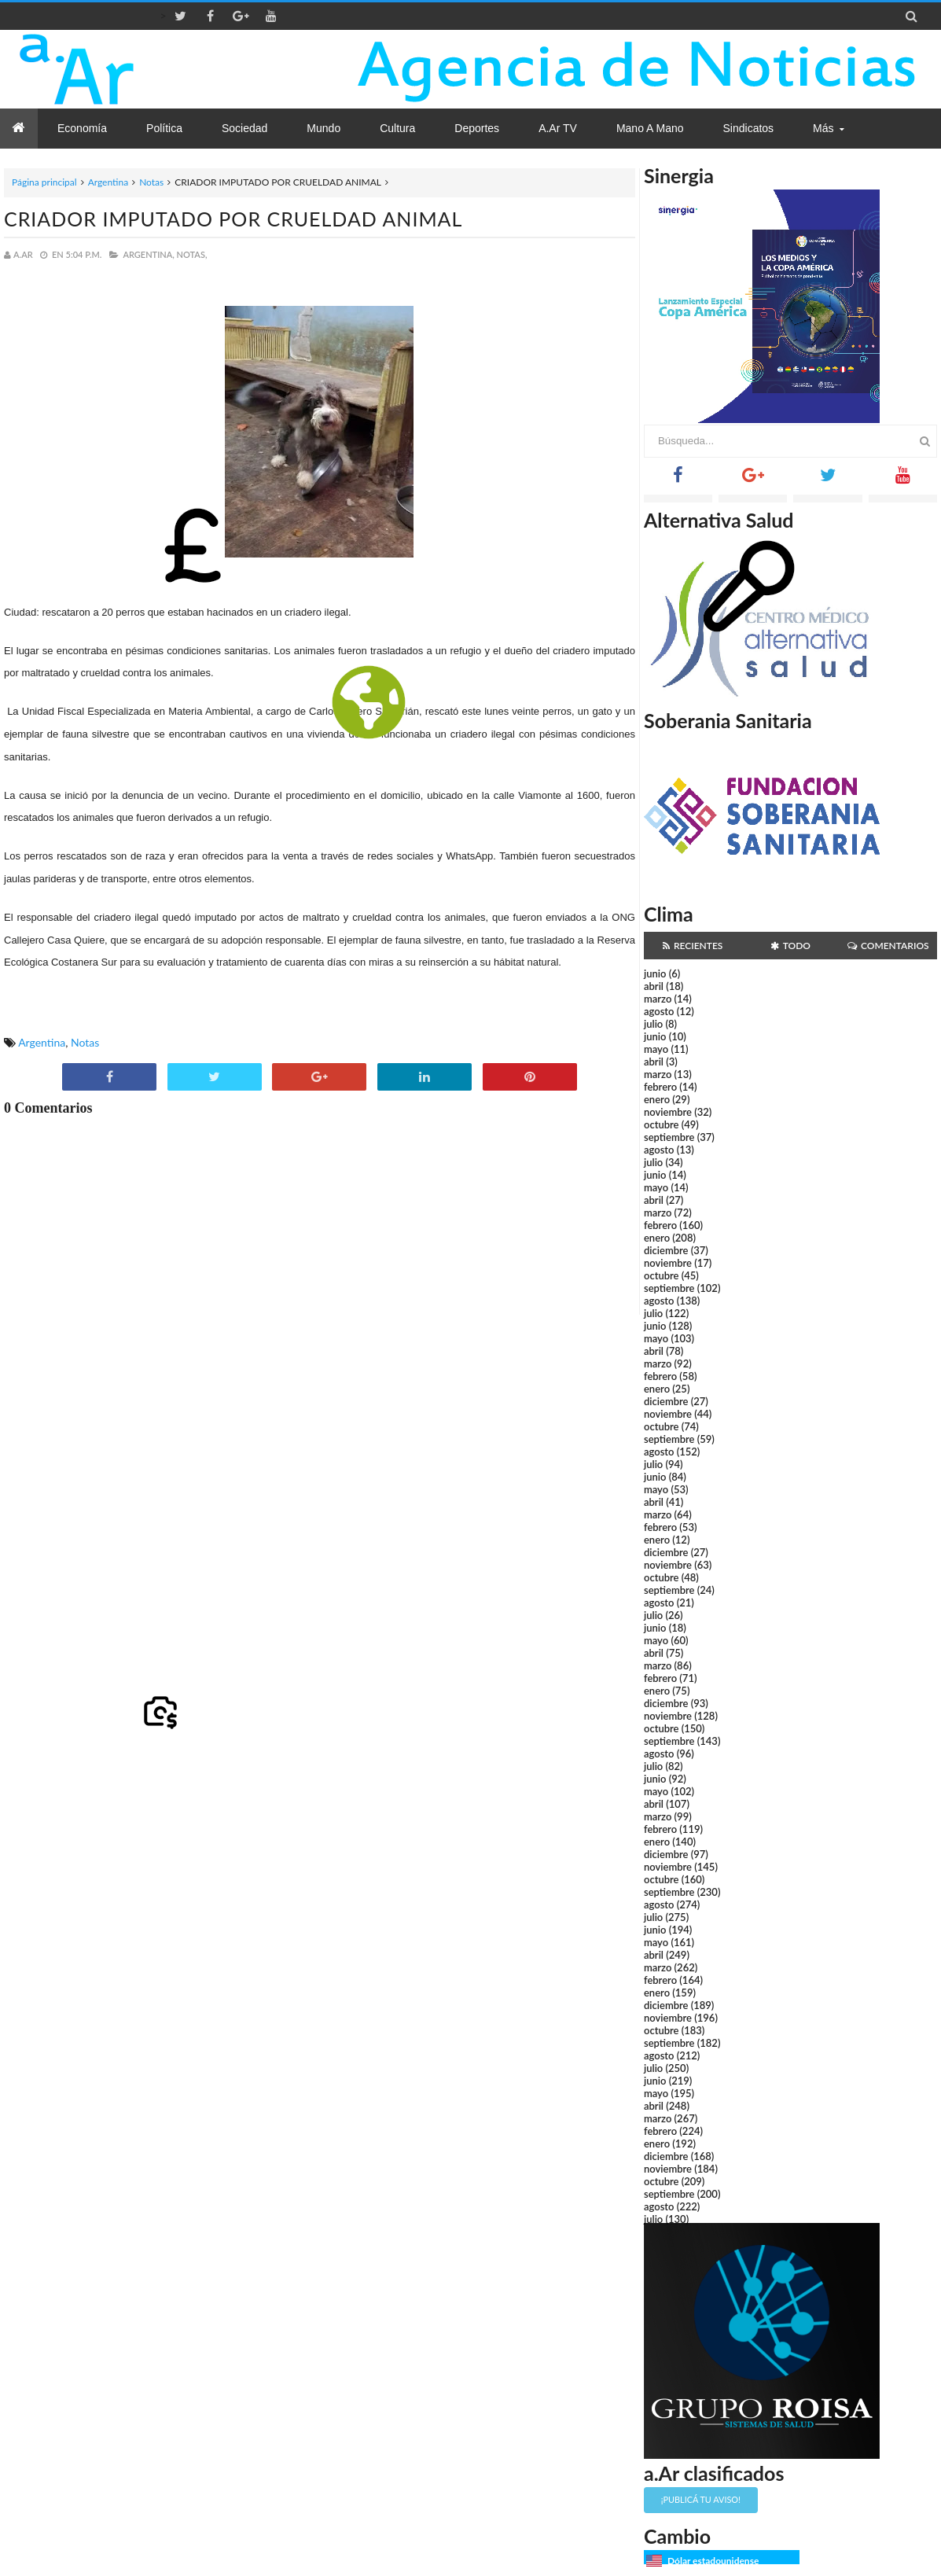 The image size is (941, 2576). I want to click on tap to start voice recording, so click(748, 586).